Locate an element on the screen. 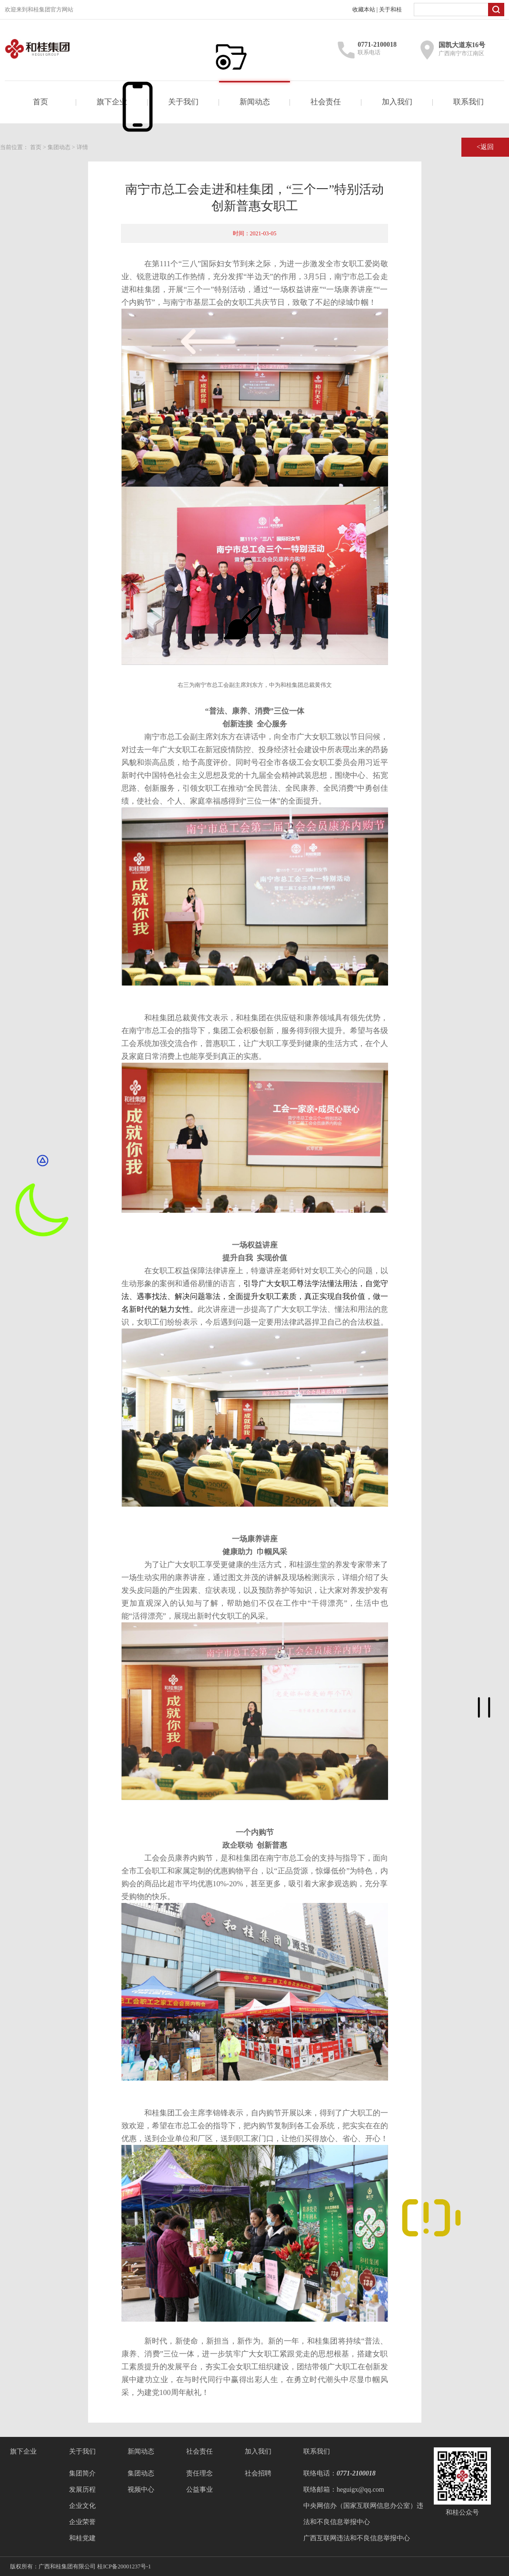  pause media playback is located at coordinates (484, 1707).